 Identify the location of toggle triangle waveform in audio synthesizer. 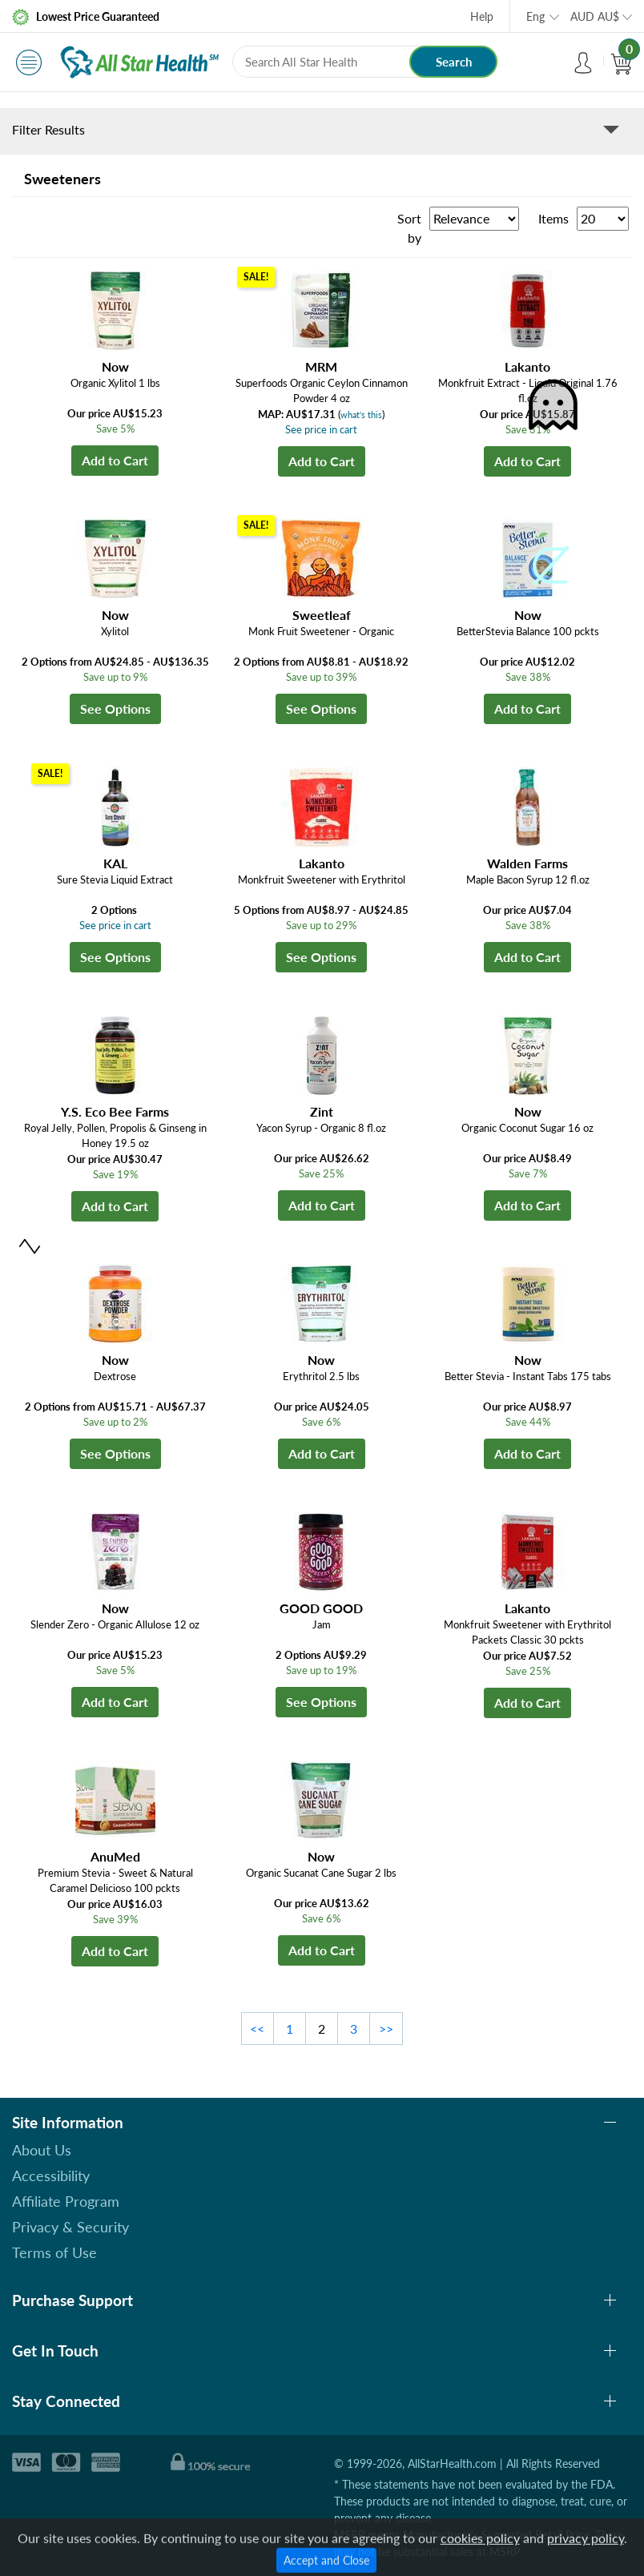
(30, 1246).